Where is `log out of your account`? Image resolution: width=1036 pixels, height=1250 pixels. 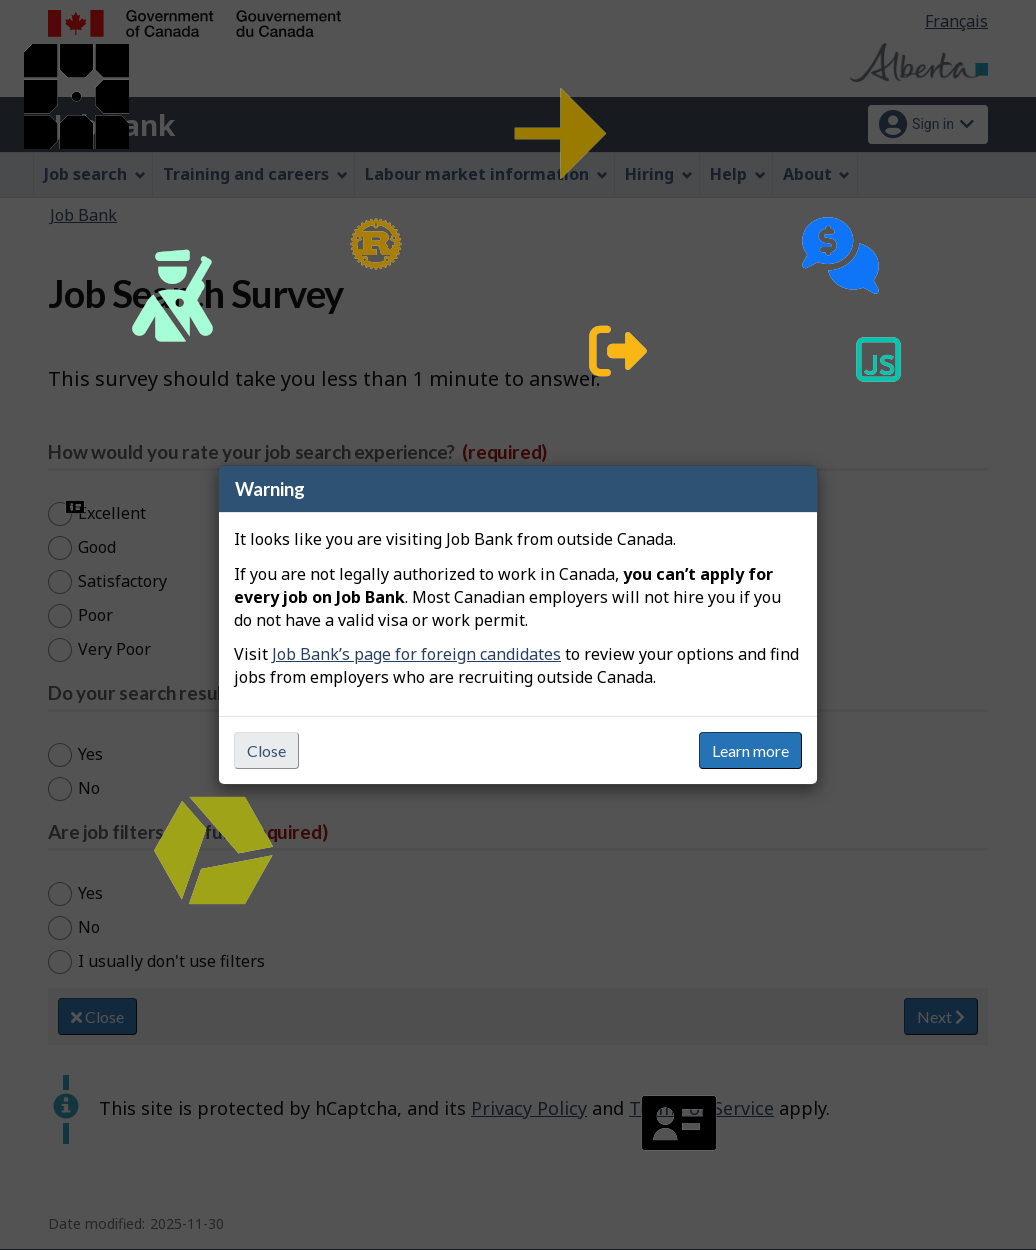
log out of your account is located at coordinates (618, 351).